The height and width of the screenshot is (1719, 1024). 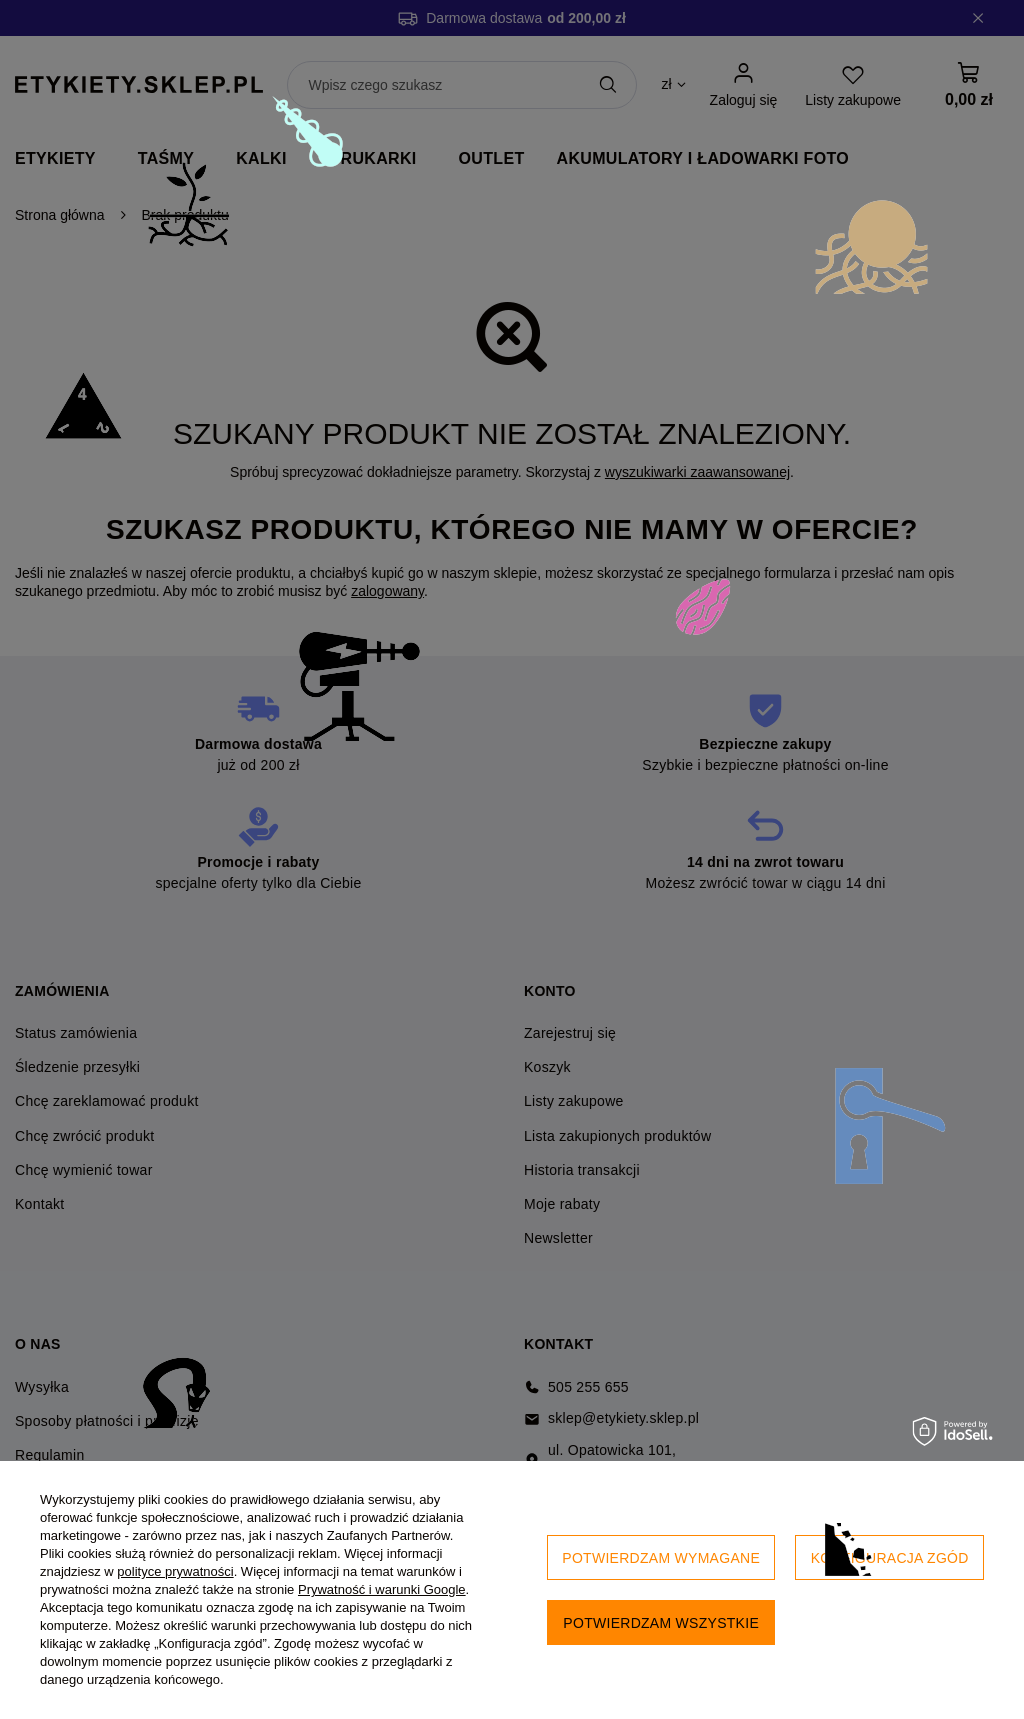 What do you see at coordinates (189, 204) in the screenshot?
I see `view plant root system details` at bounding box center [189, 204].